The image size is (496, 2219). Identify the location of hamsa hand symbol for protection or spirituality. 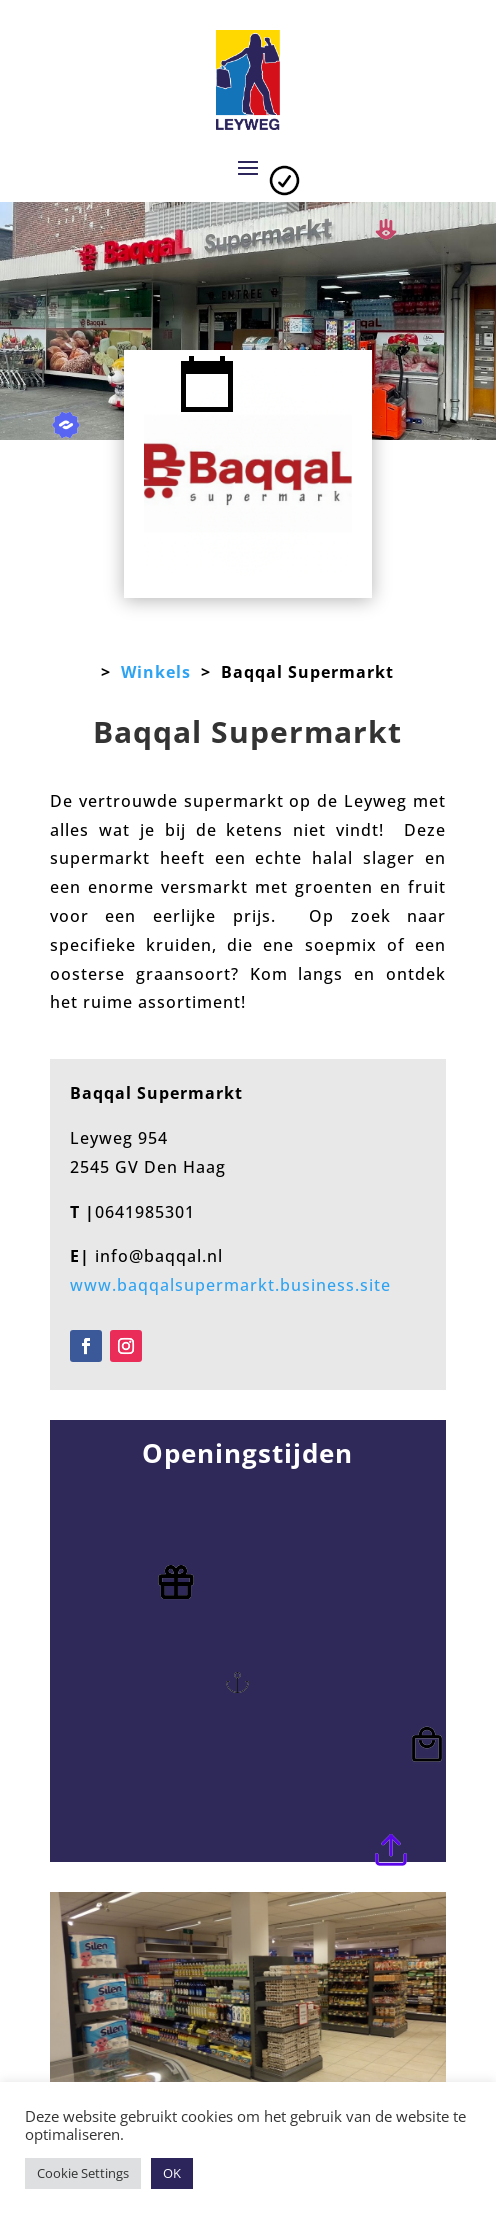
(386, 229).